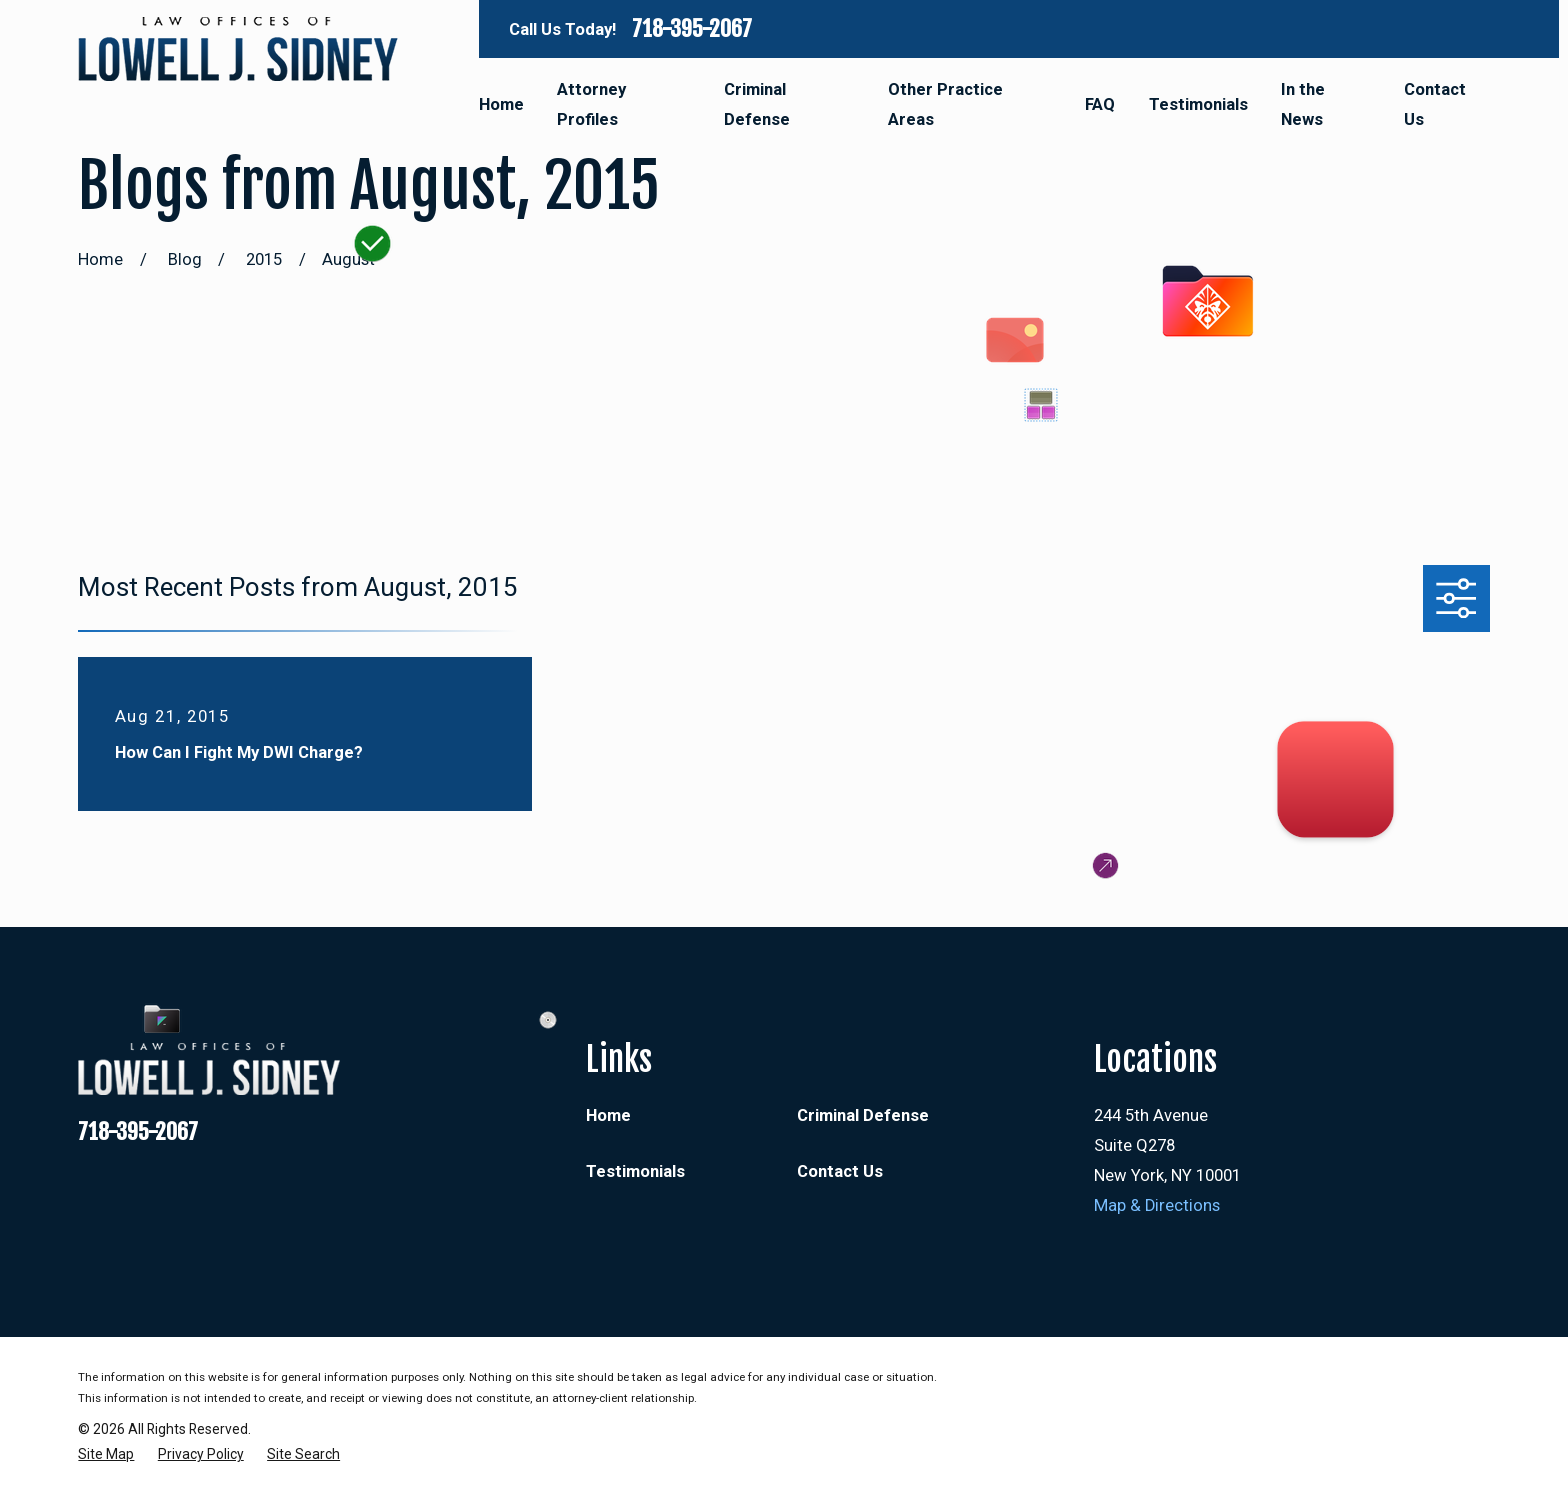 The image size is (1568, 1498). Describe the element at coordinates (1041, 405) in the screenshot. I see `select all items in the current view` at that location.